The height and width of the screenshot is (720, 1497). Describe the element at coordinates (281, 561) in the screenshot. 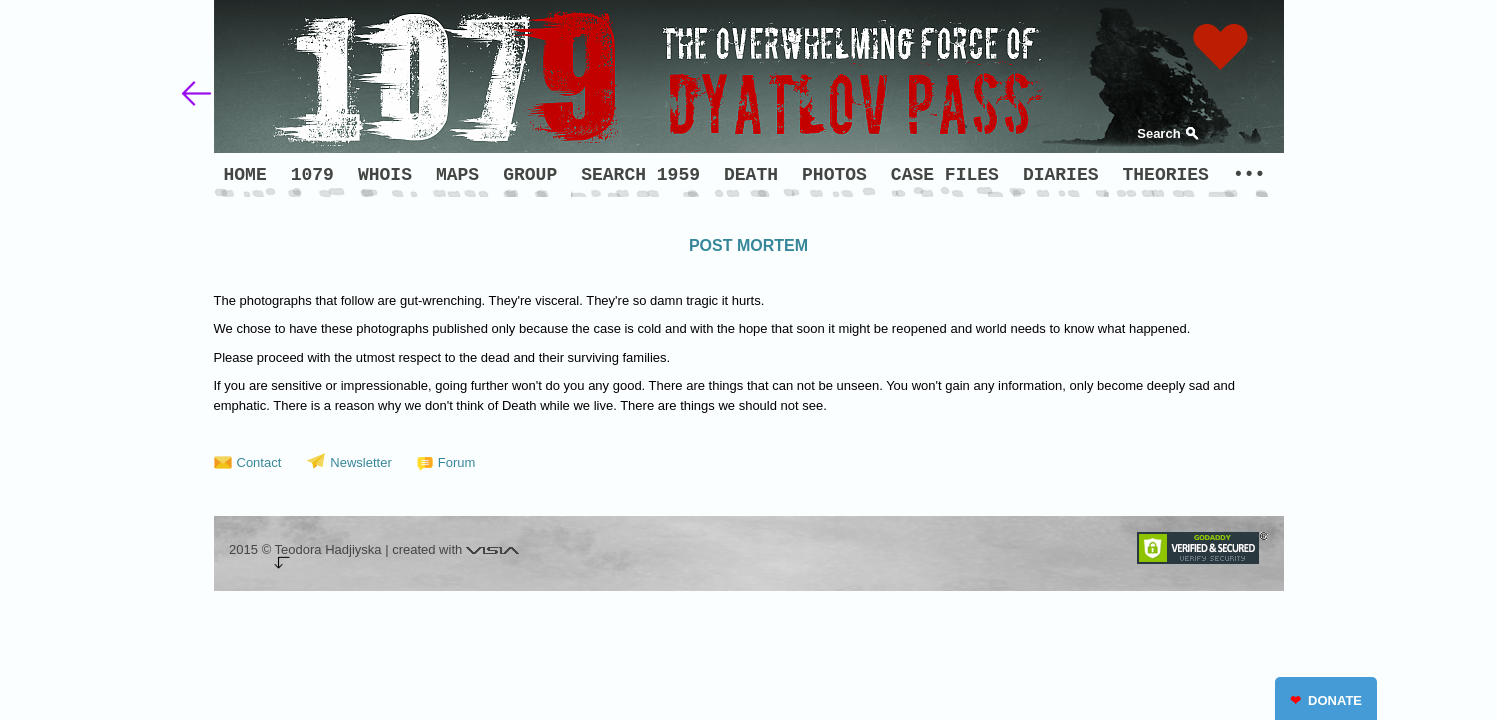

I see `navigate back and down in a menu hierarchy` at that location.